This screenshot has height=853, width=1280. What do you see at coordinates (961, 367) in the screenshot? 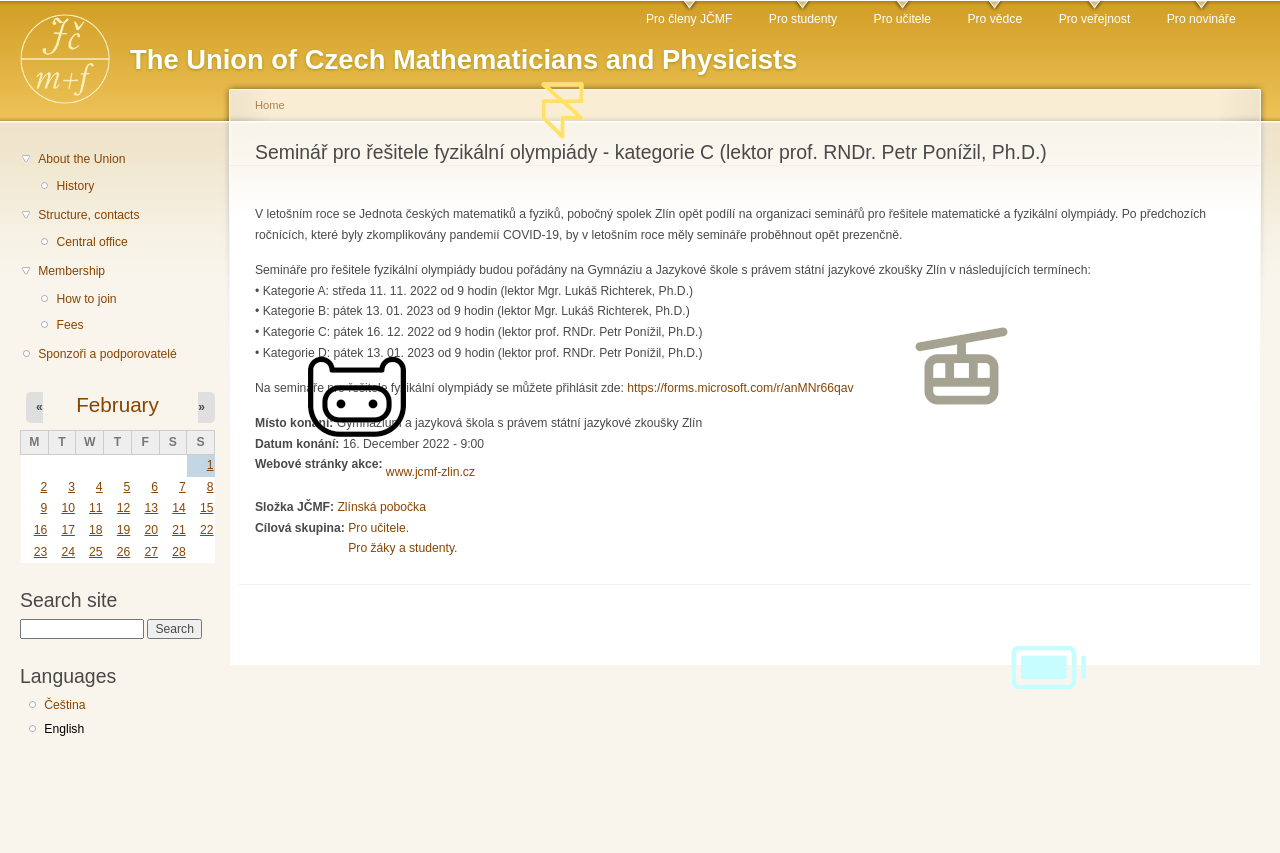
I see `access cable car or aerial tramway transit options` at bounding box center [961, 367].